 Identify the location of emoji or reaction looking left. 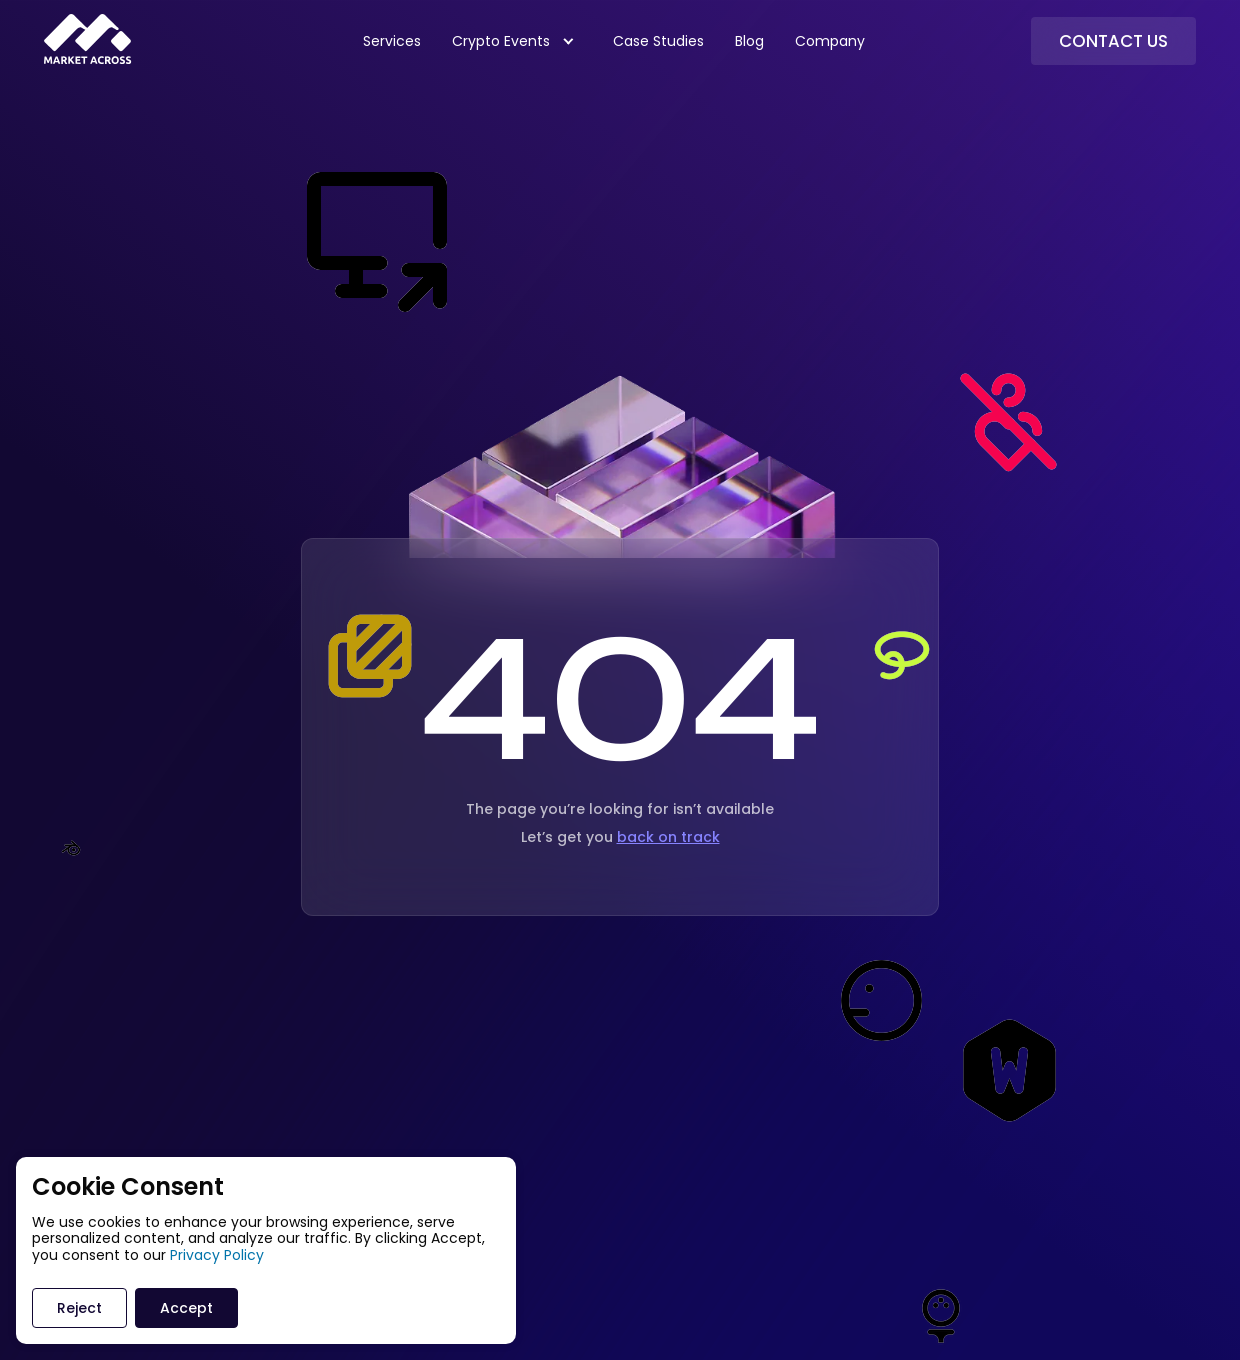
(881, 1000).